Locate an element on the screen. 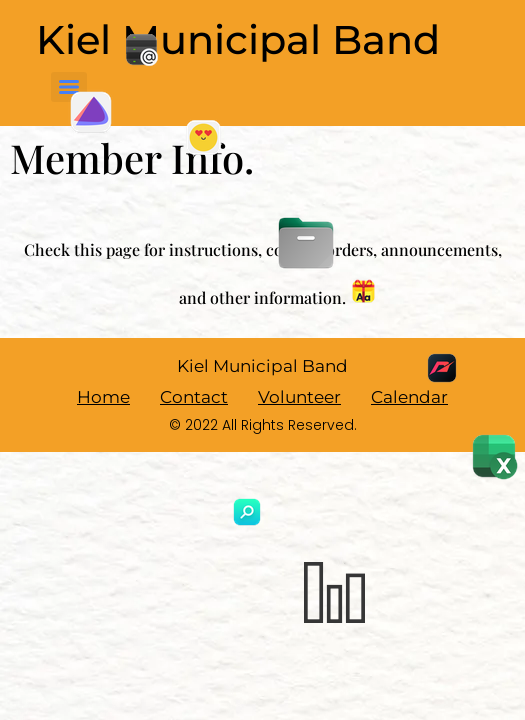  launch need for speed payback is located at coordinates (442, 368).